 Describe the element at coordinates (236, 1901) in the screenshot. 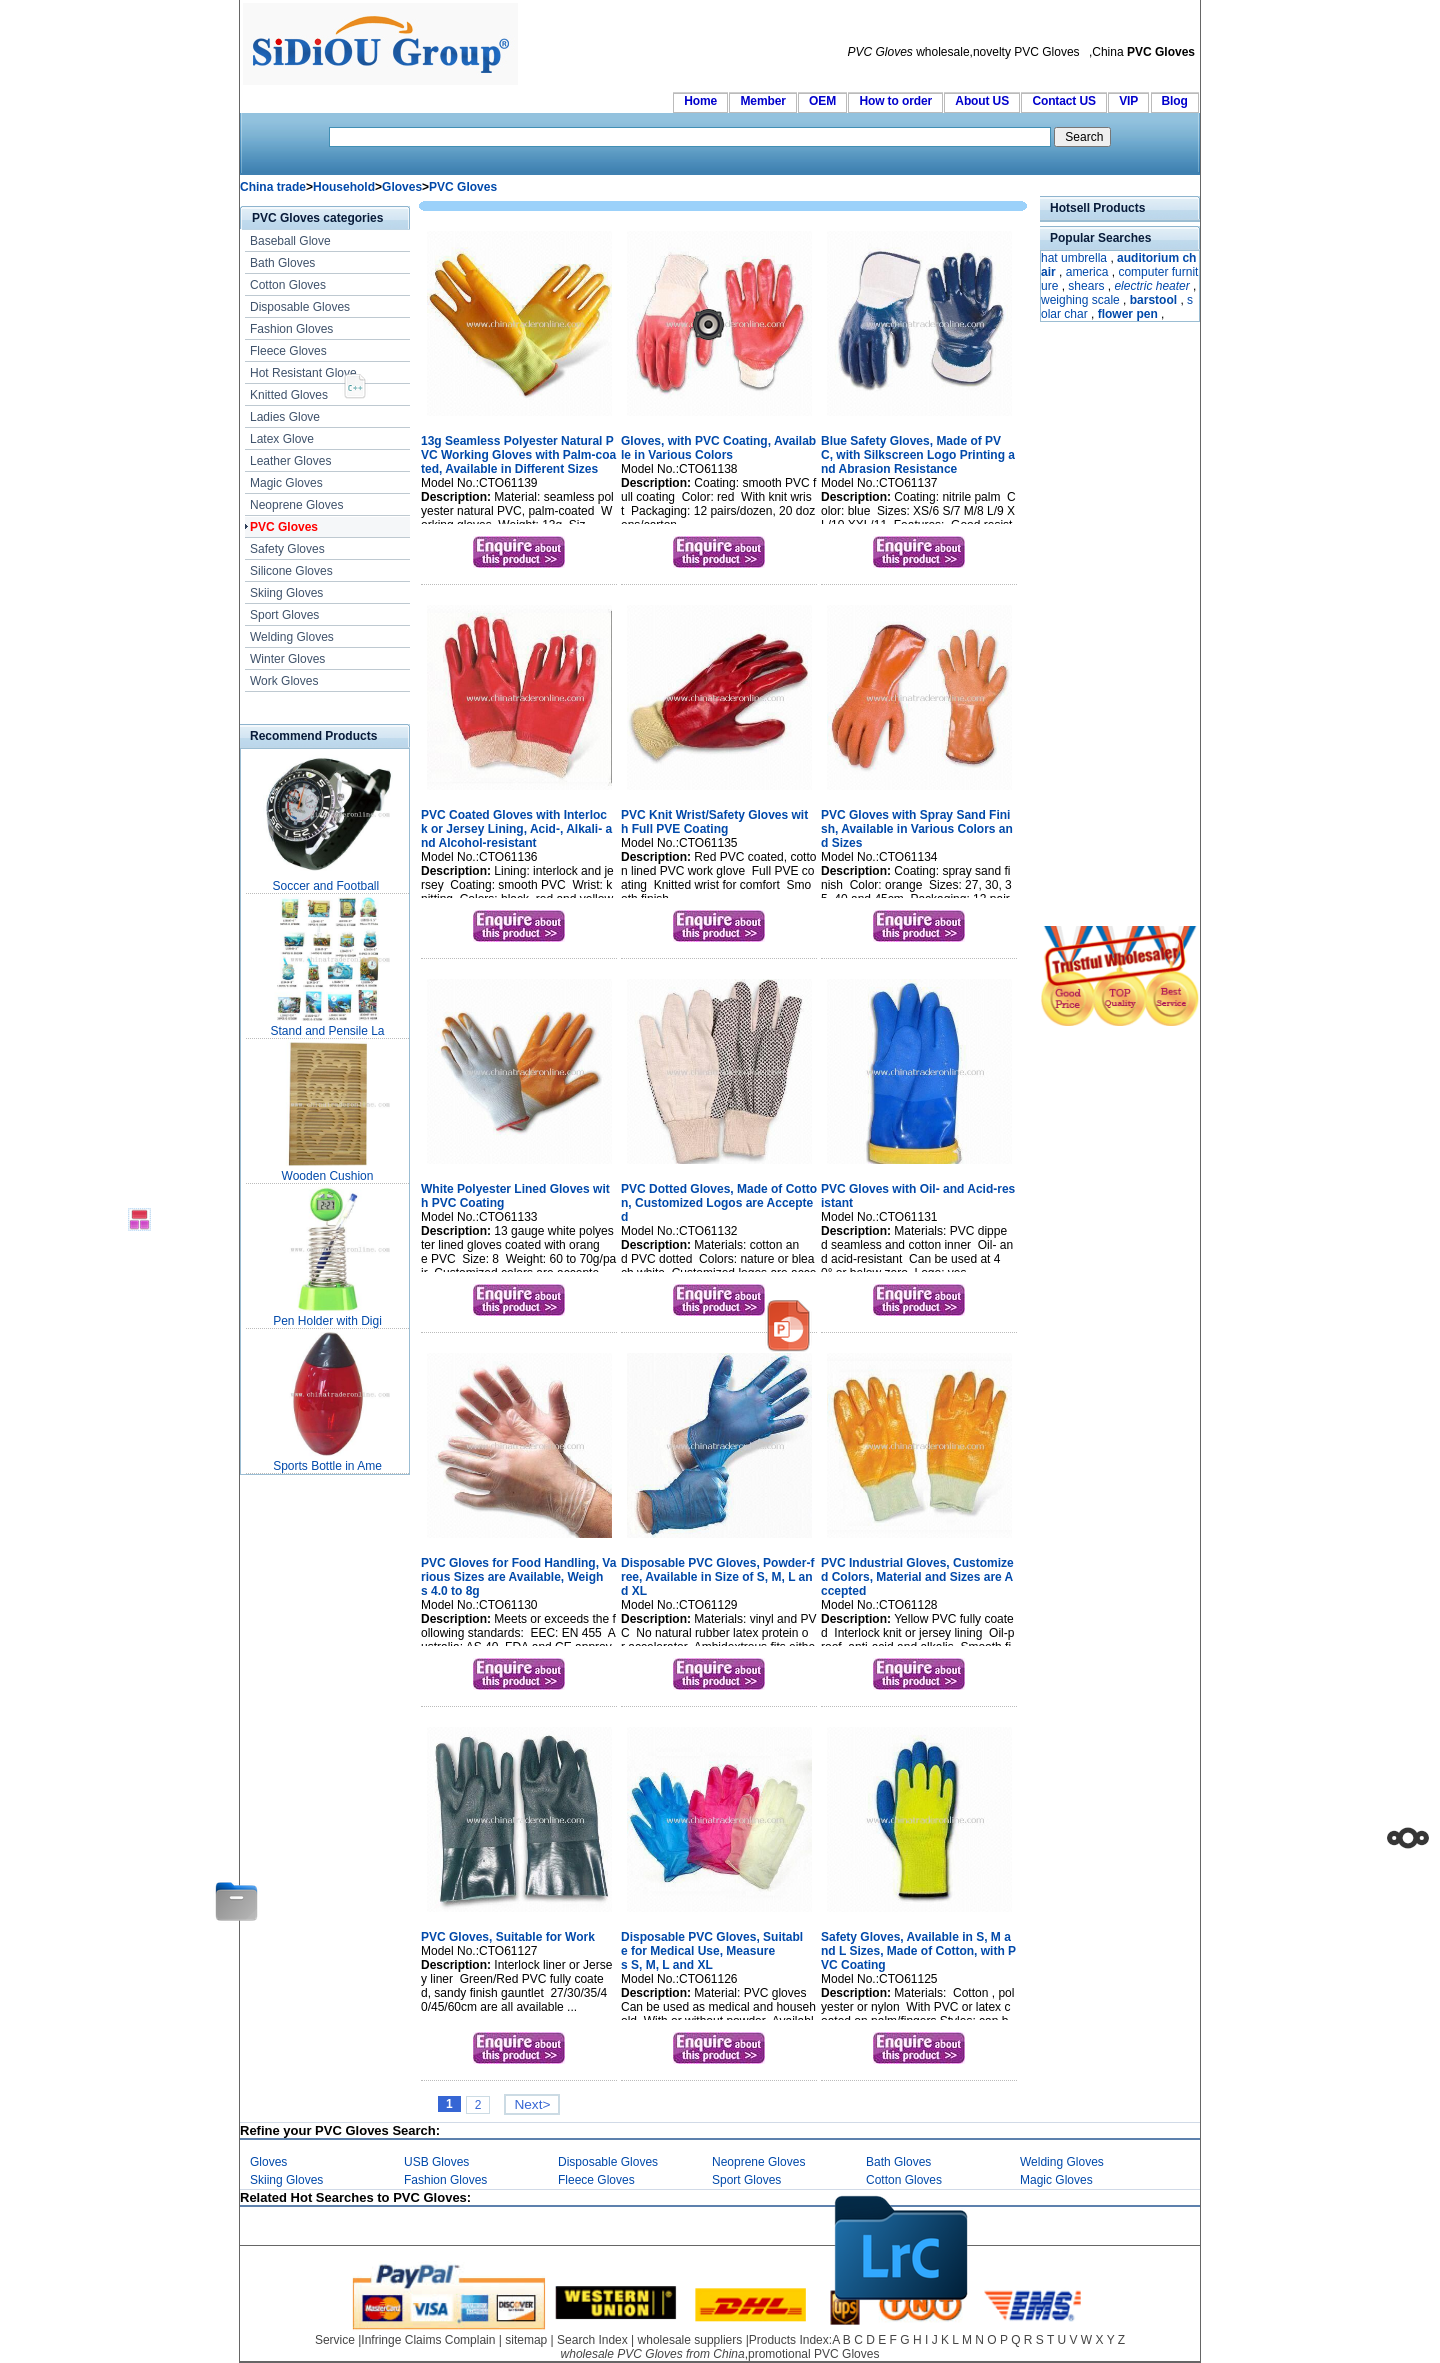

I see `open the file manager application` at that location.